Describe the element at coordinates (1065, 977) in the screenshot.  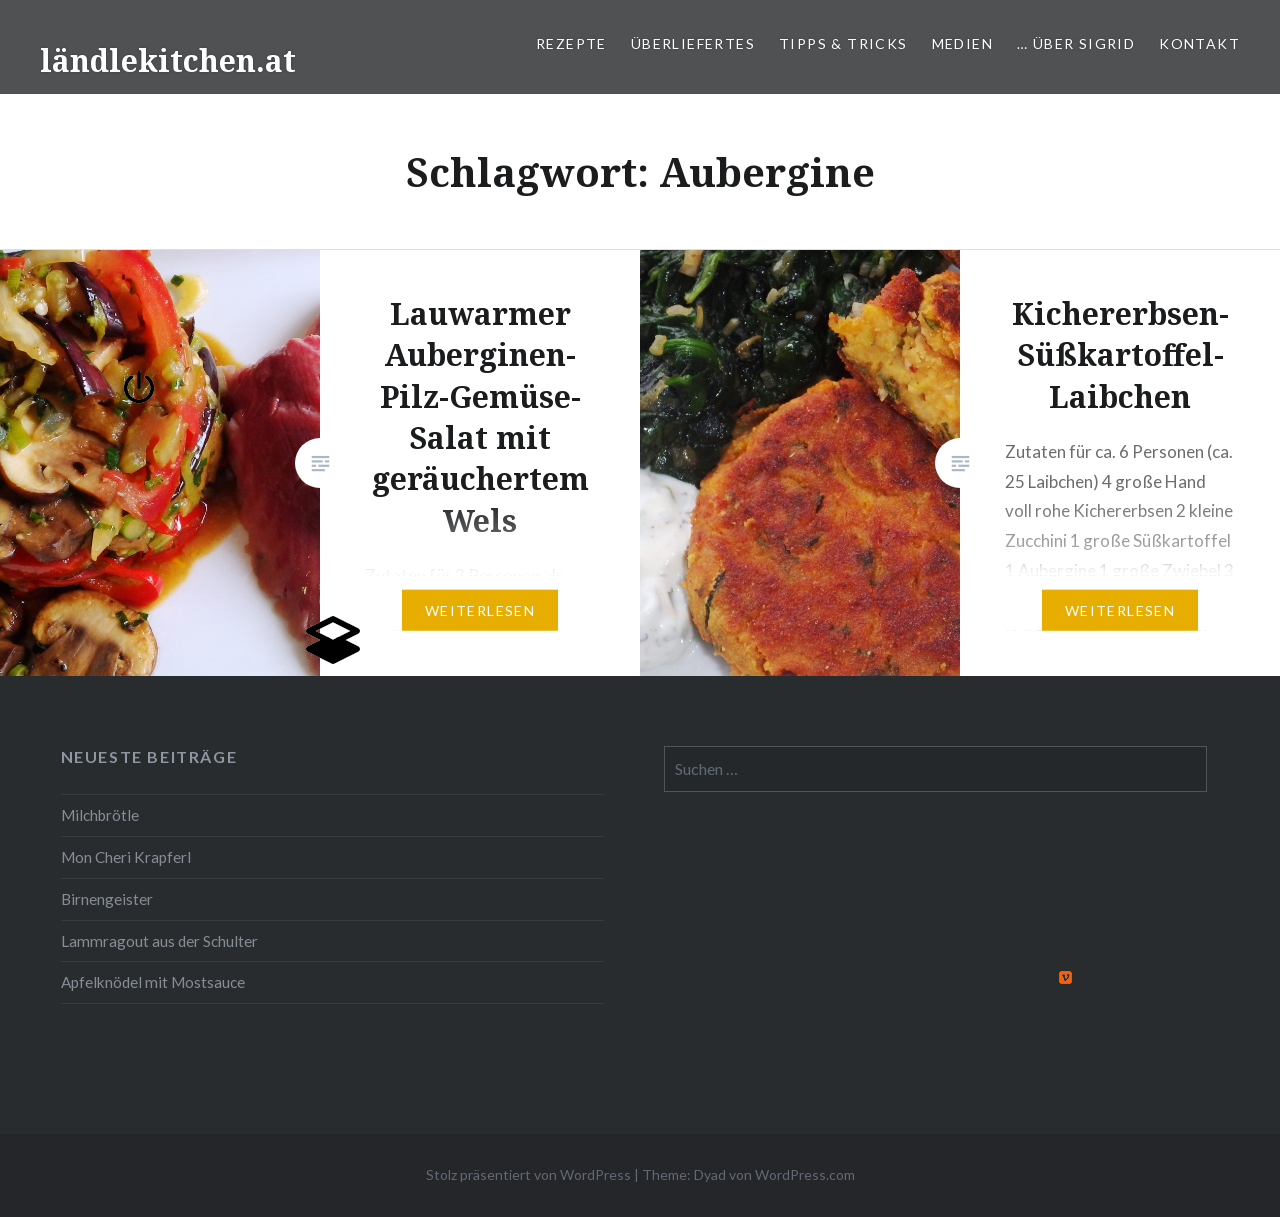
I see `open Vimeo app or website` at that location.